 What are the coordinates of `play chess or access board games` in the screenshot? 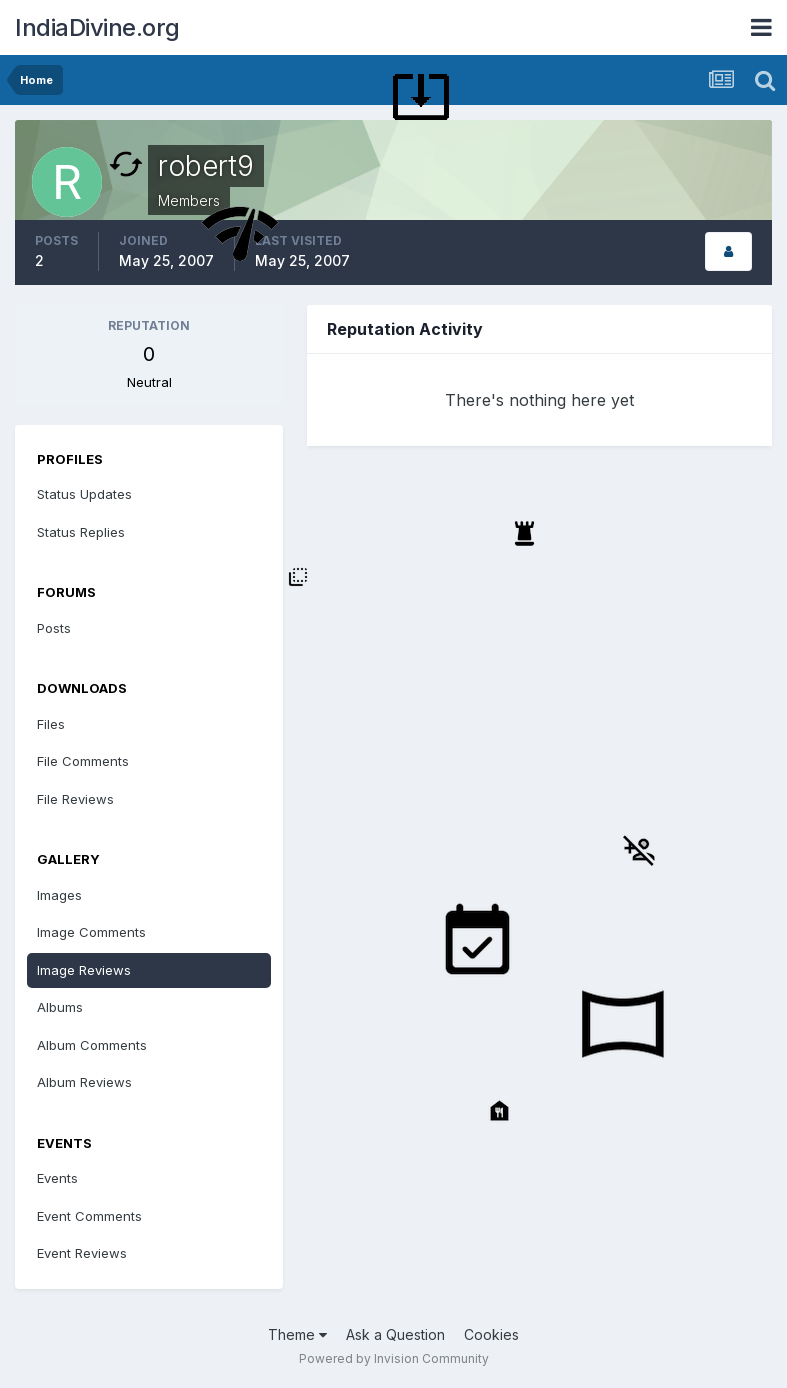 It's located at (524, 533).